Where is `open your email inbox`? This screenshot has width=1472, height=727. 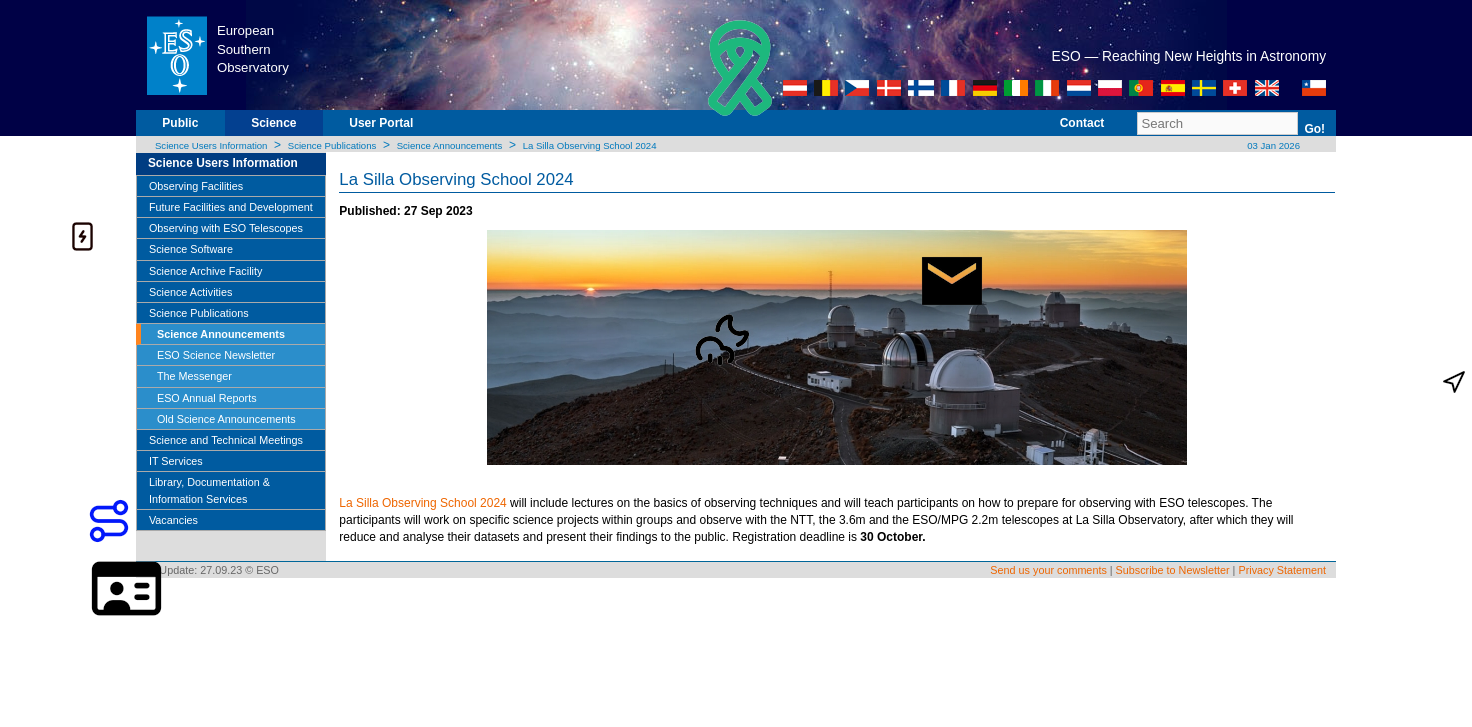 open your email inbox is located at coordinates (952, 281).